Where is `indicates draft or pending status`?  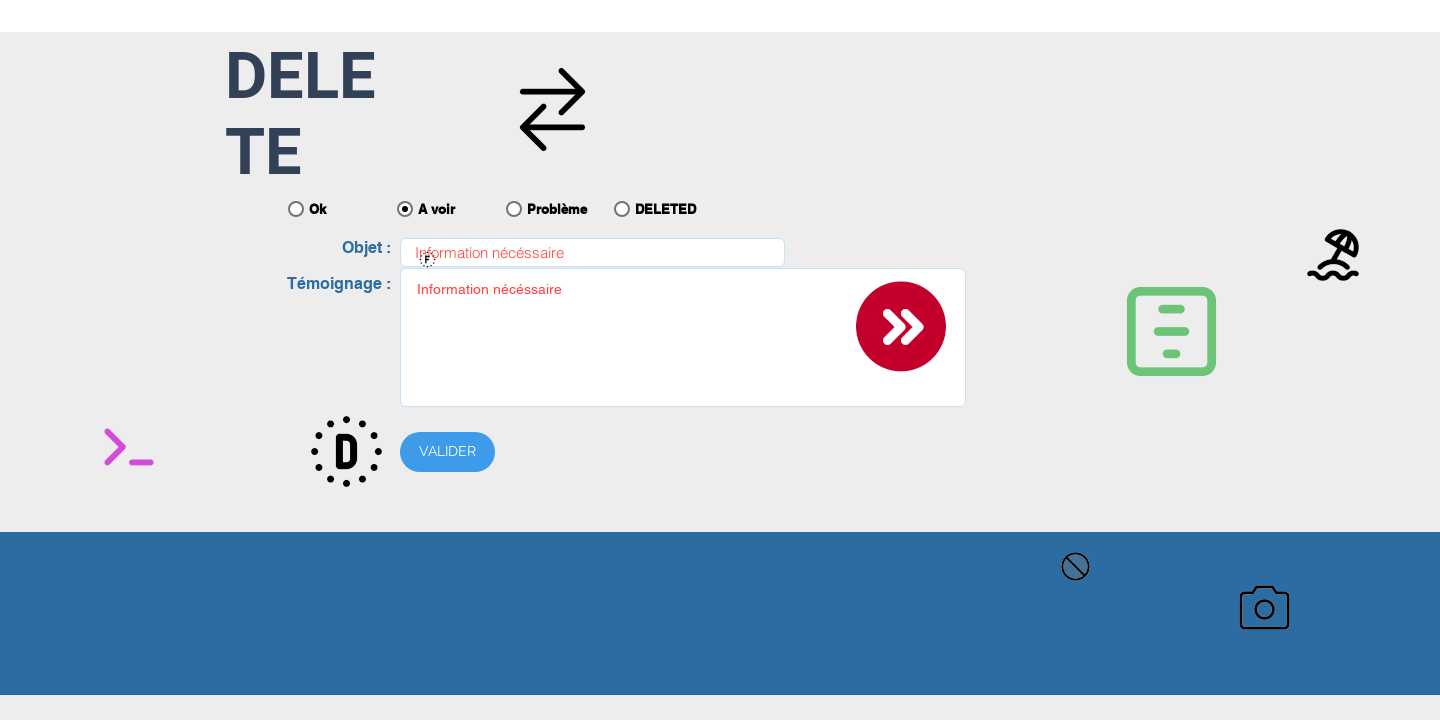 indicates draft or pending status is located at coordinates (346, 451).